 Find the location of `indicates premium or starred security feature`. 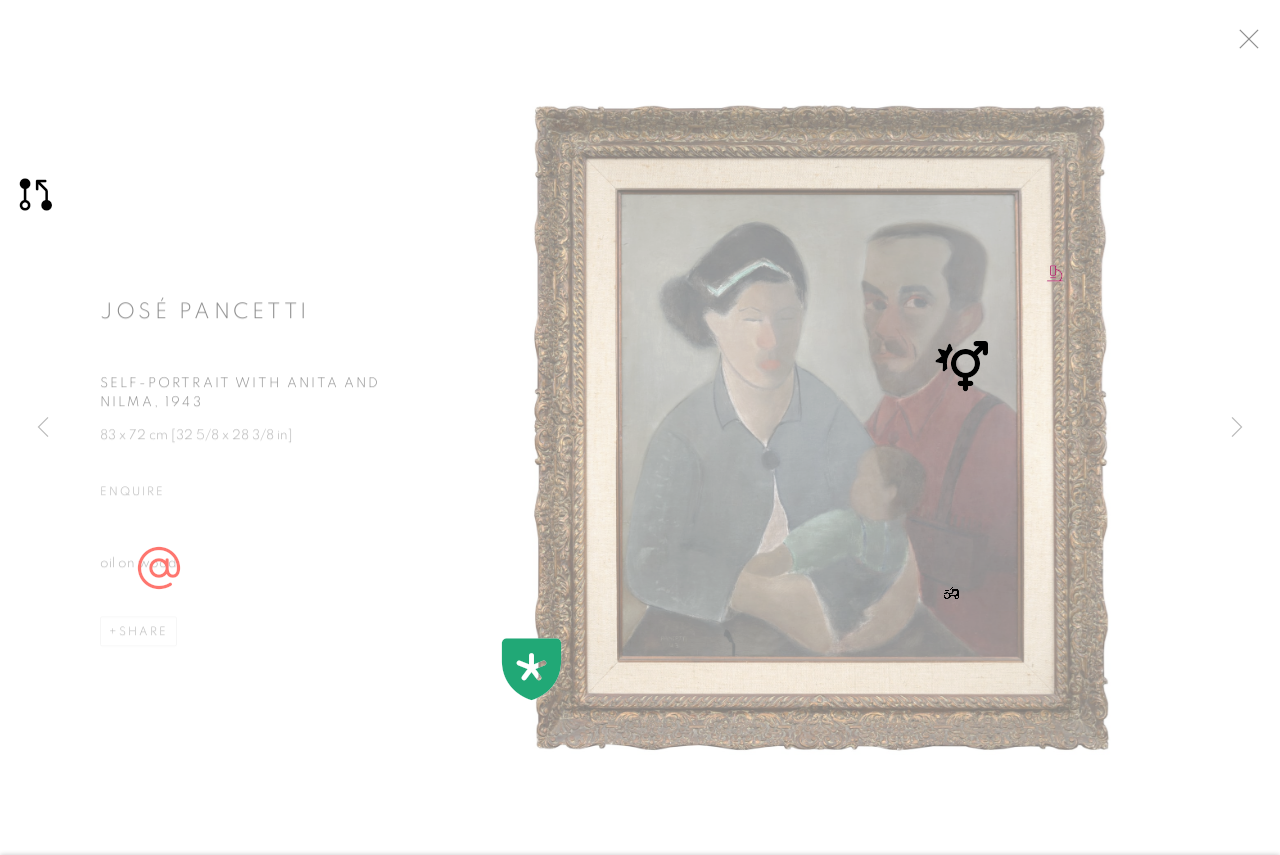

indicates premium or starred security feature is located at coordinates (531, 665).